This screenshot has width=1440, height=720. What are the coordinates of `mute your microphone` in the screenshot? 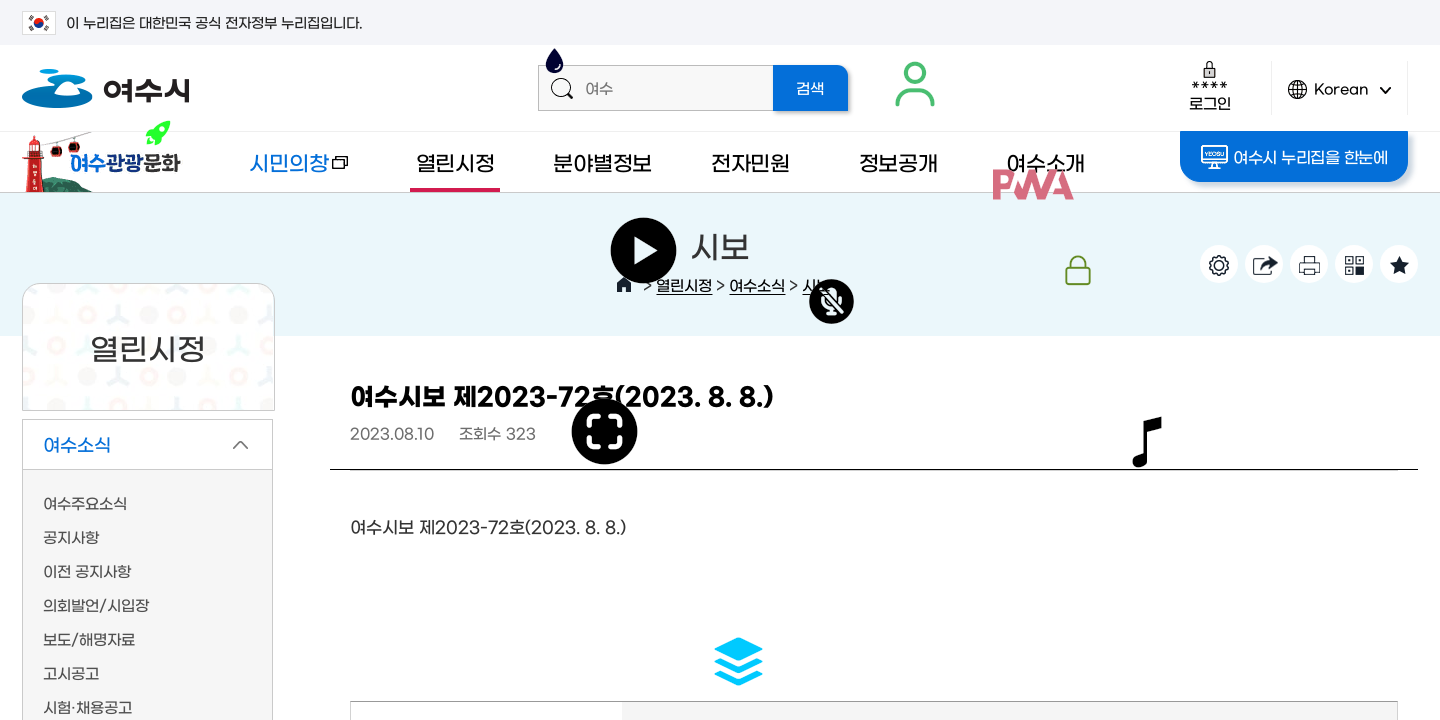 It's located at (831, 301).